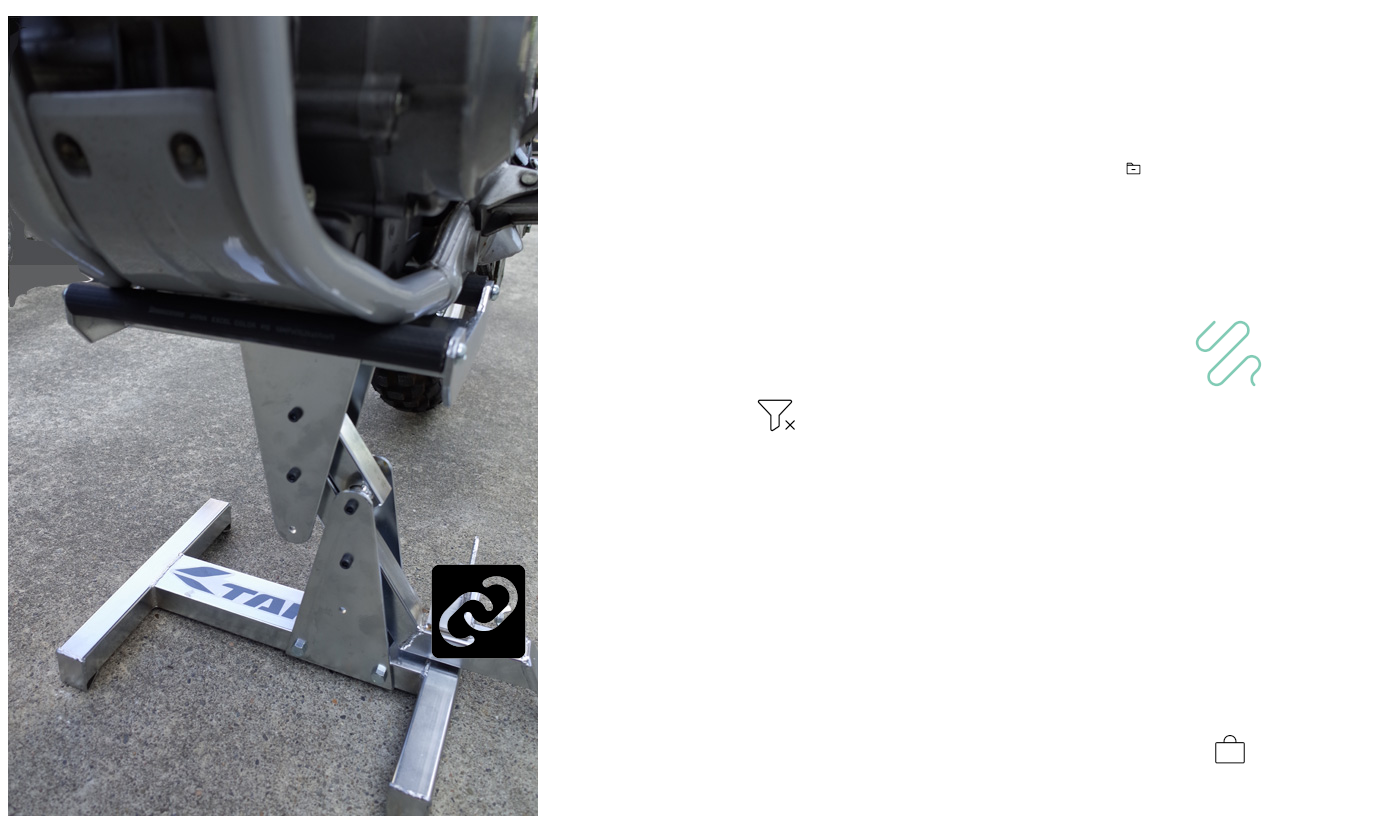  What do you see at coordinates (478, 611) in the screenshot?
I see `copy or share a link` at bounding box center [478, 611].